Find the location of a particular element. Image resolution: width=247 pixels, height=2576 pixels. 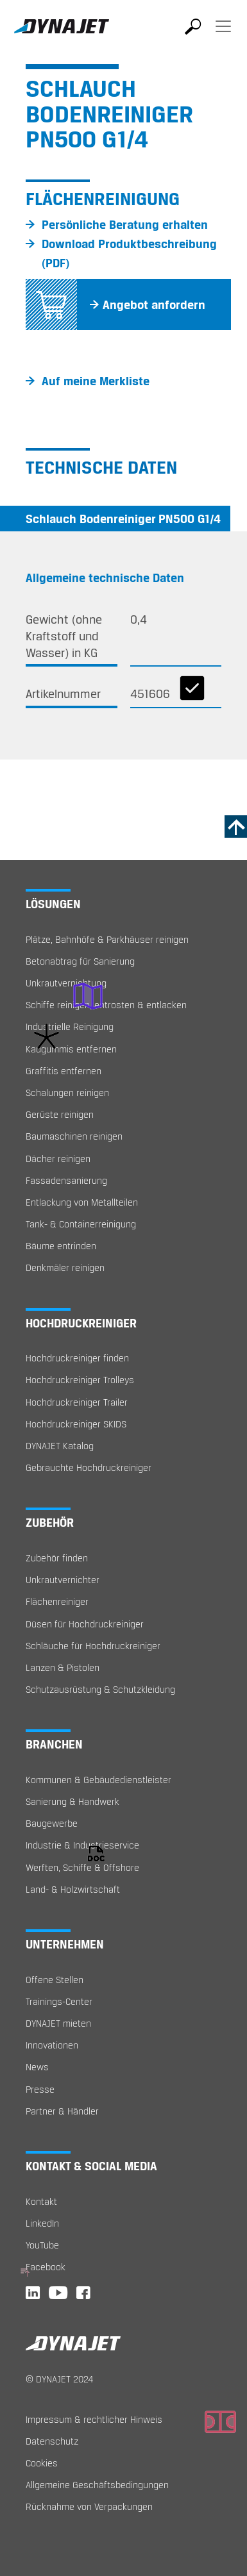

a selected or checked item is located at coordinates (192, 688).